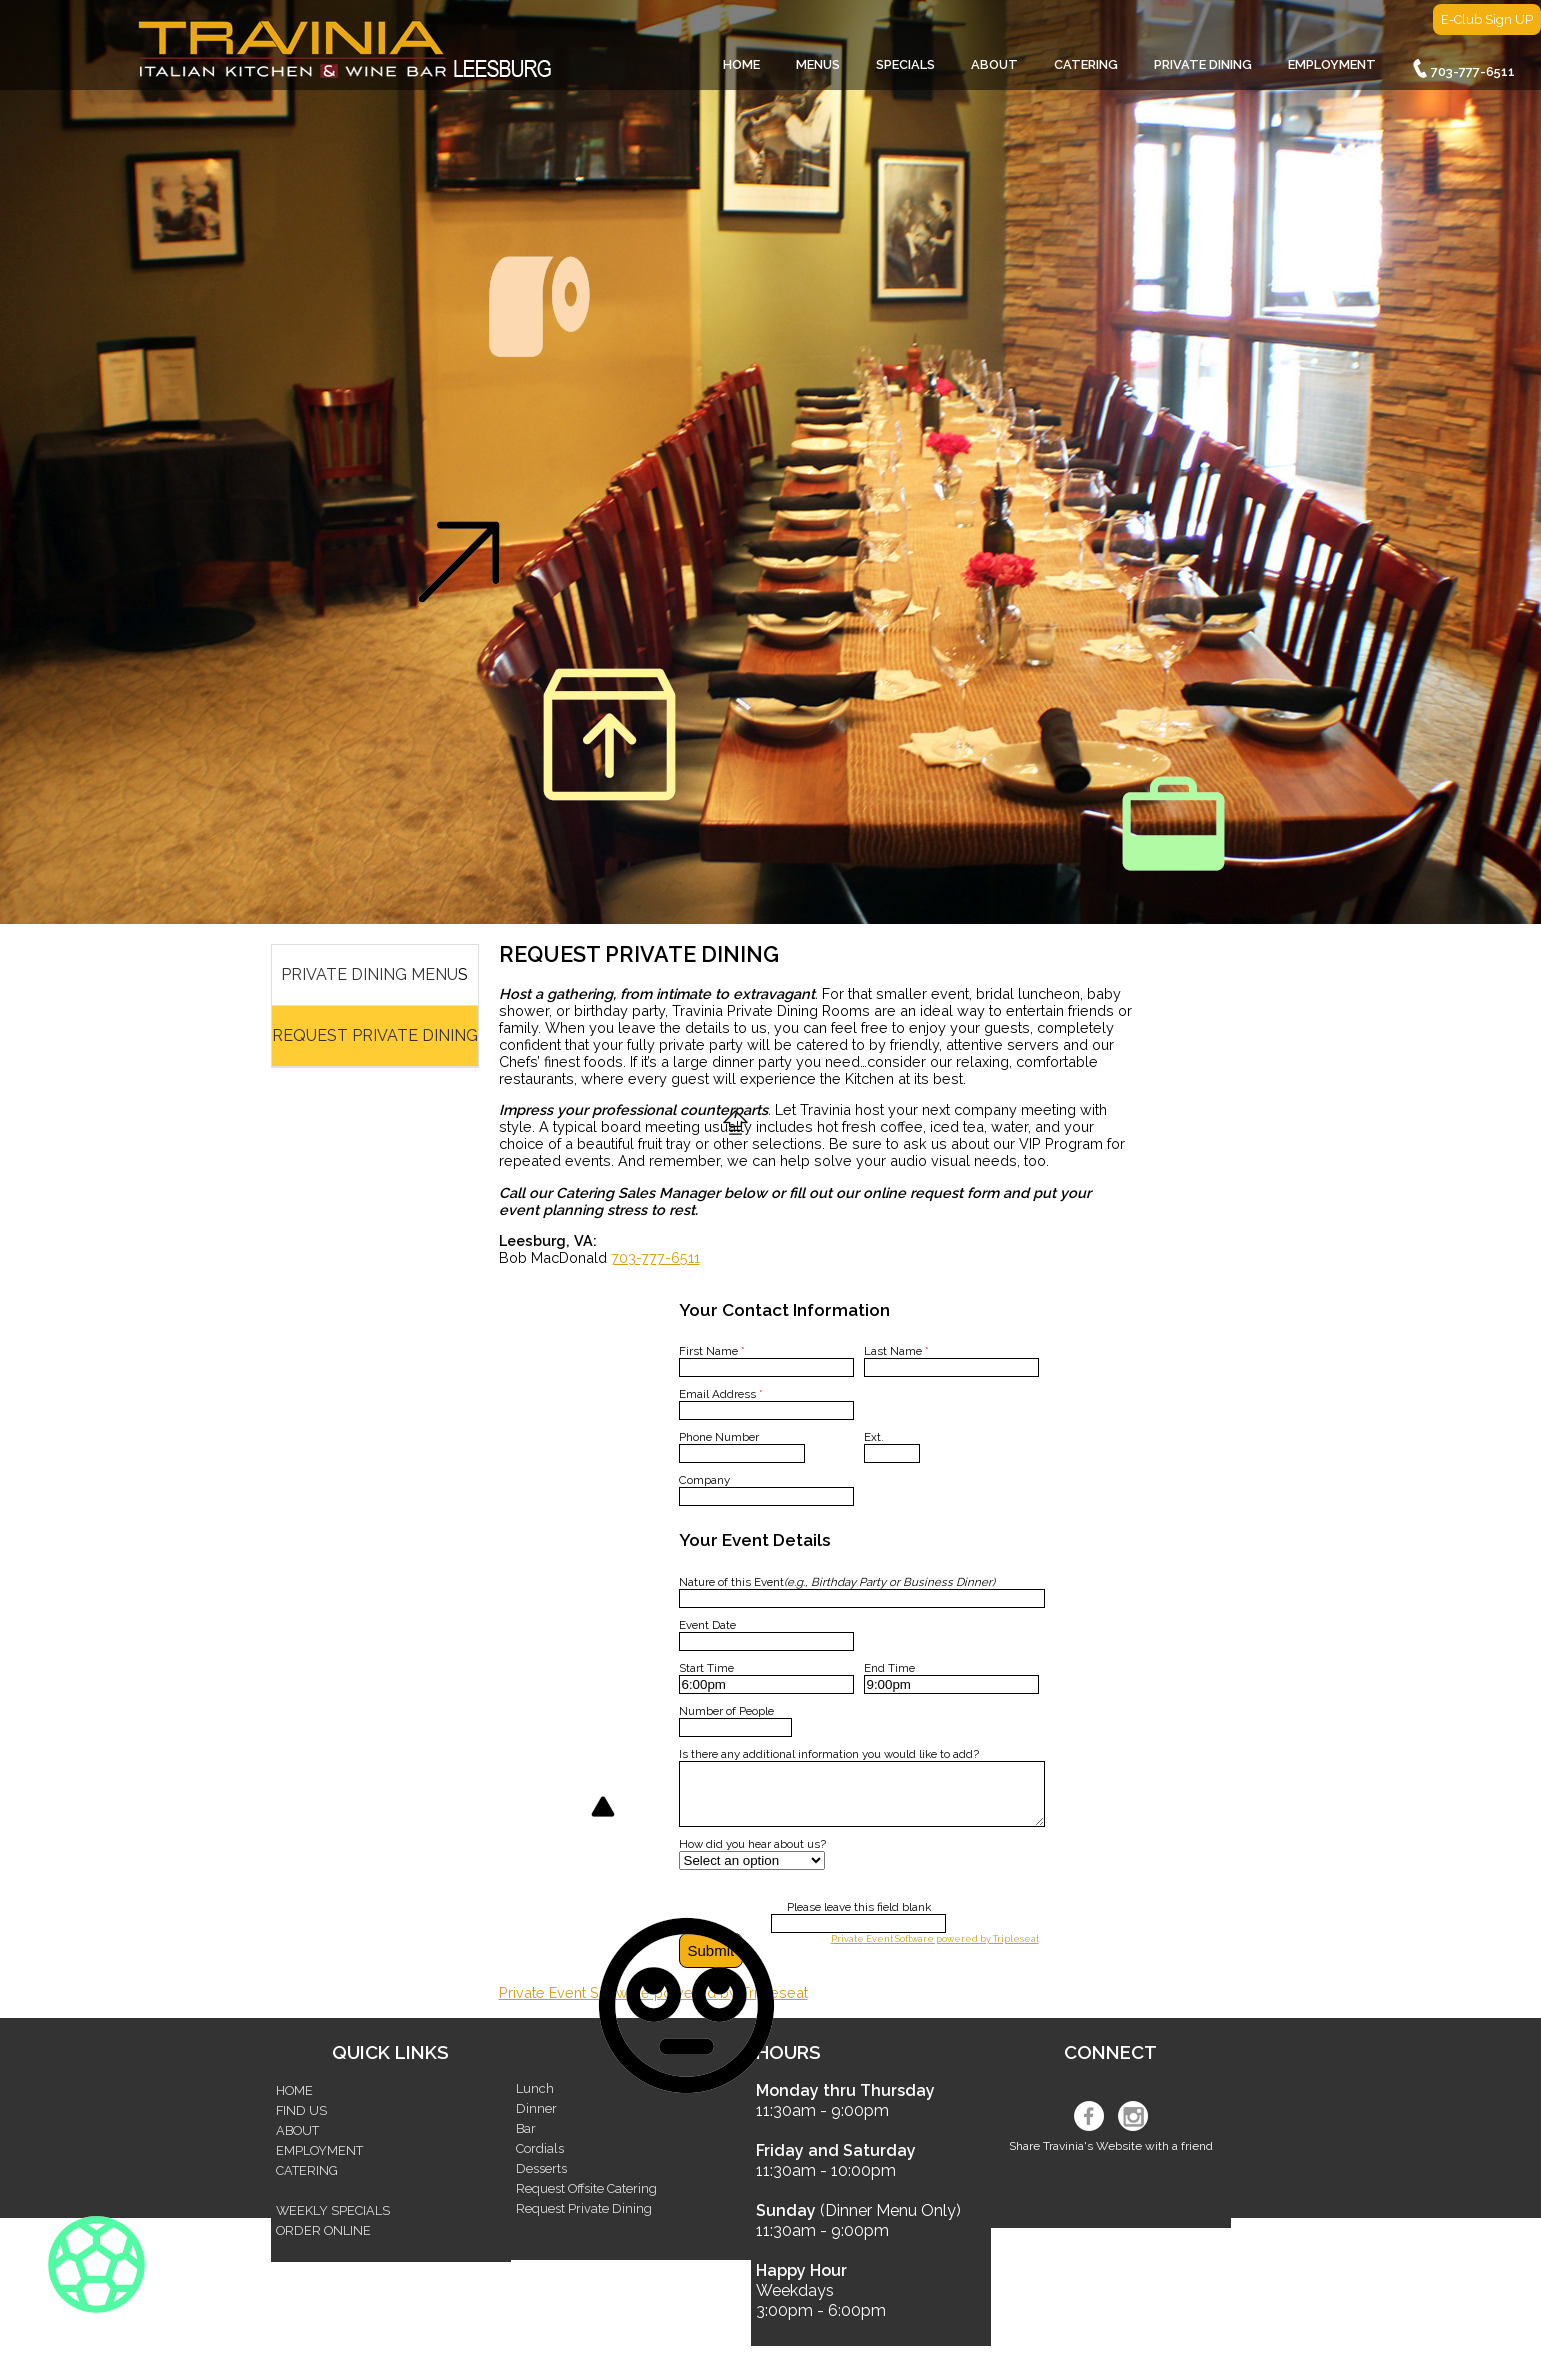 This screenshot has height=2358, width=1541. What do you see at coordinates (735, 1123) in the screenshot?
I see `upload file or content` at bounding box center [735, 1123].